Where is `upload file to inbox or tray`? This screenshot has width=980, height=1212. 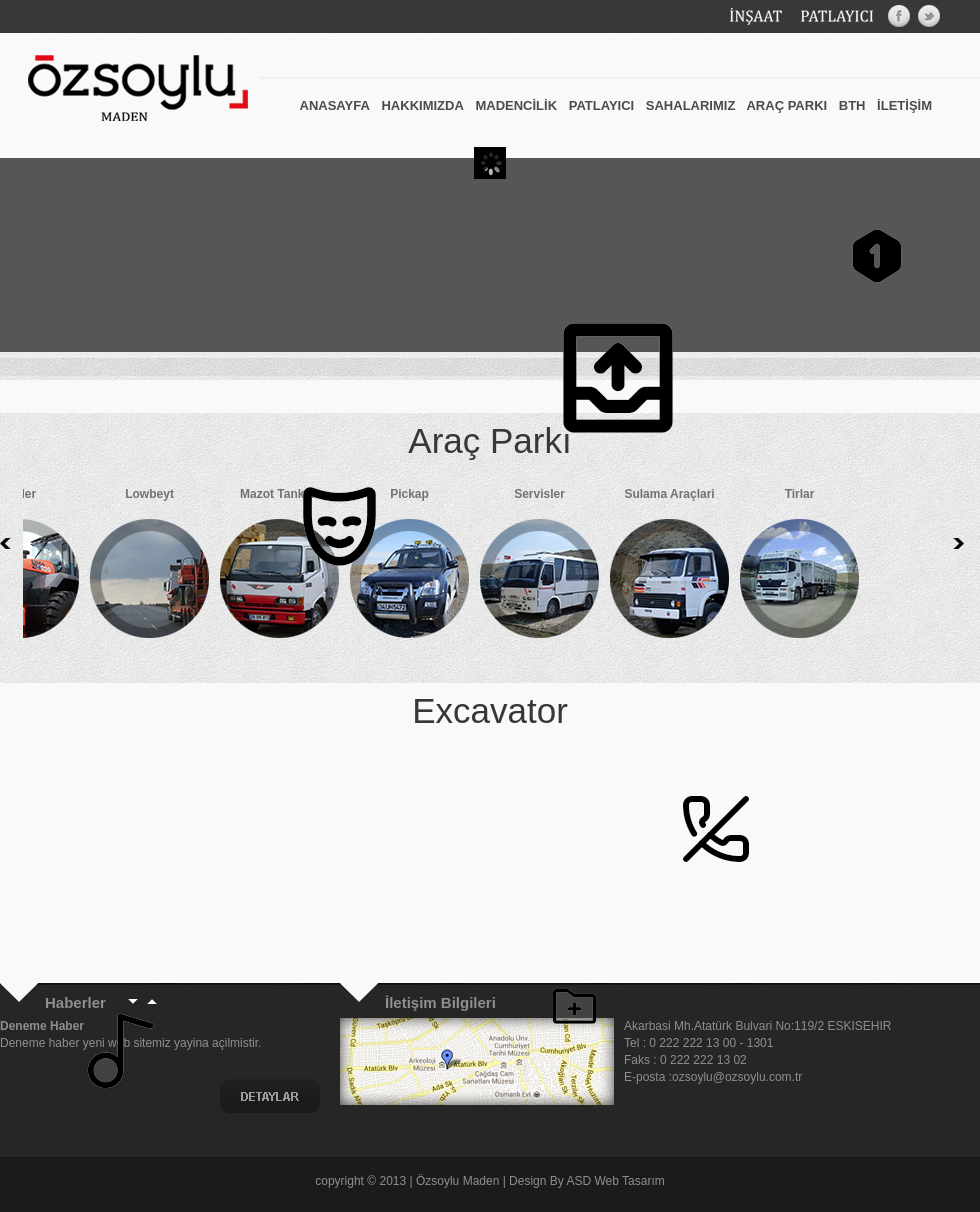
upload file to inbox or tray is located at coordinates (618, 378).